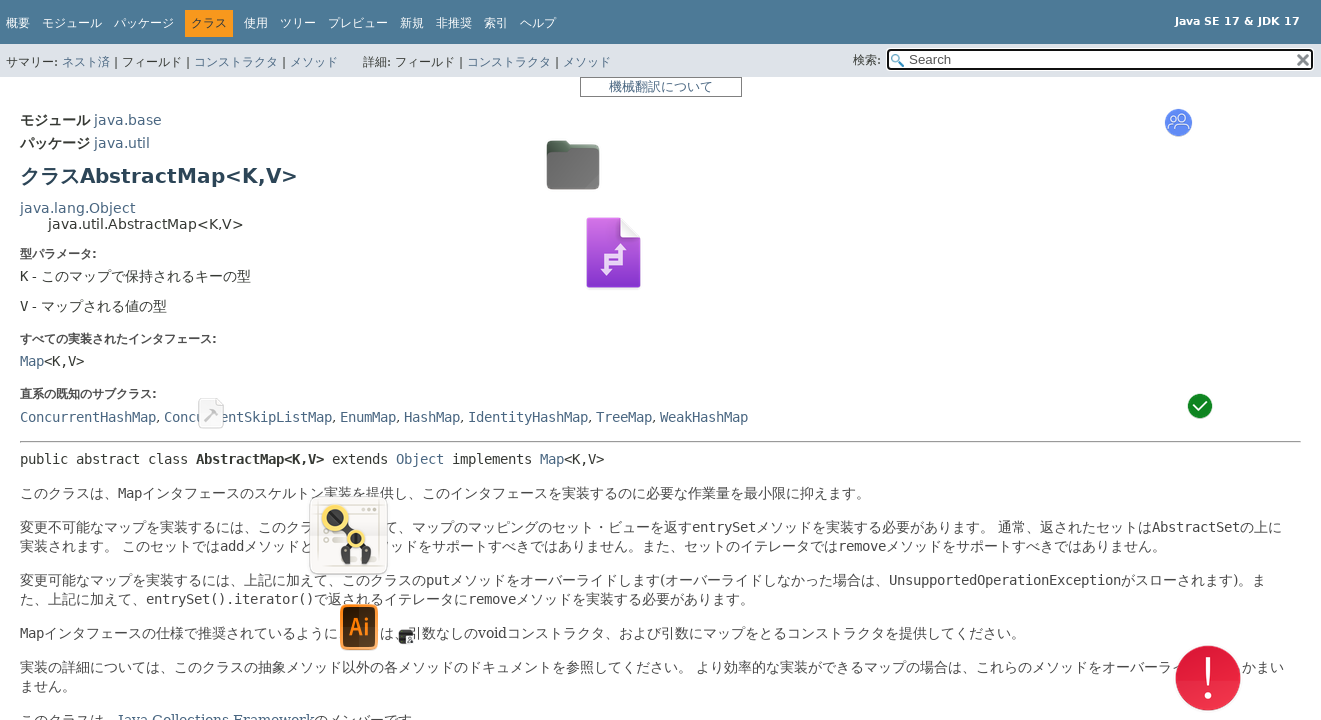 This screenshot has height=720, width=1321. Describe the element at coordinates (613, 252) in the screenshot. I see `microsoft infopath form file` at that location.